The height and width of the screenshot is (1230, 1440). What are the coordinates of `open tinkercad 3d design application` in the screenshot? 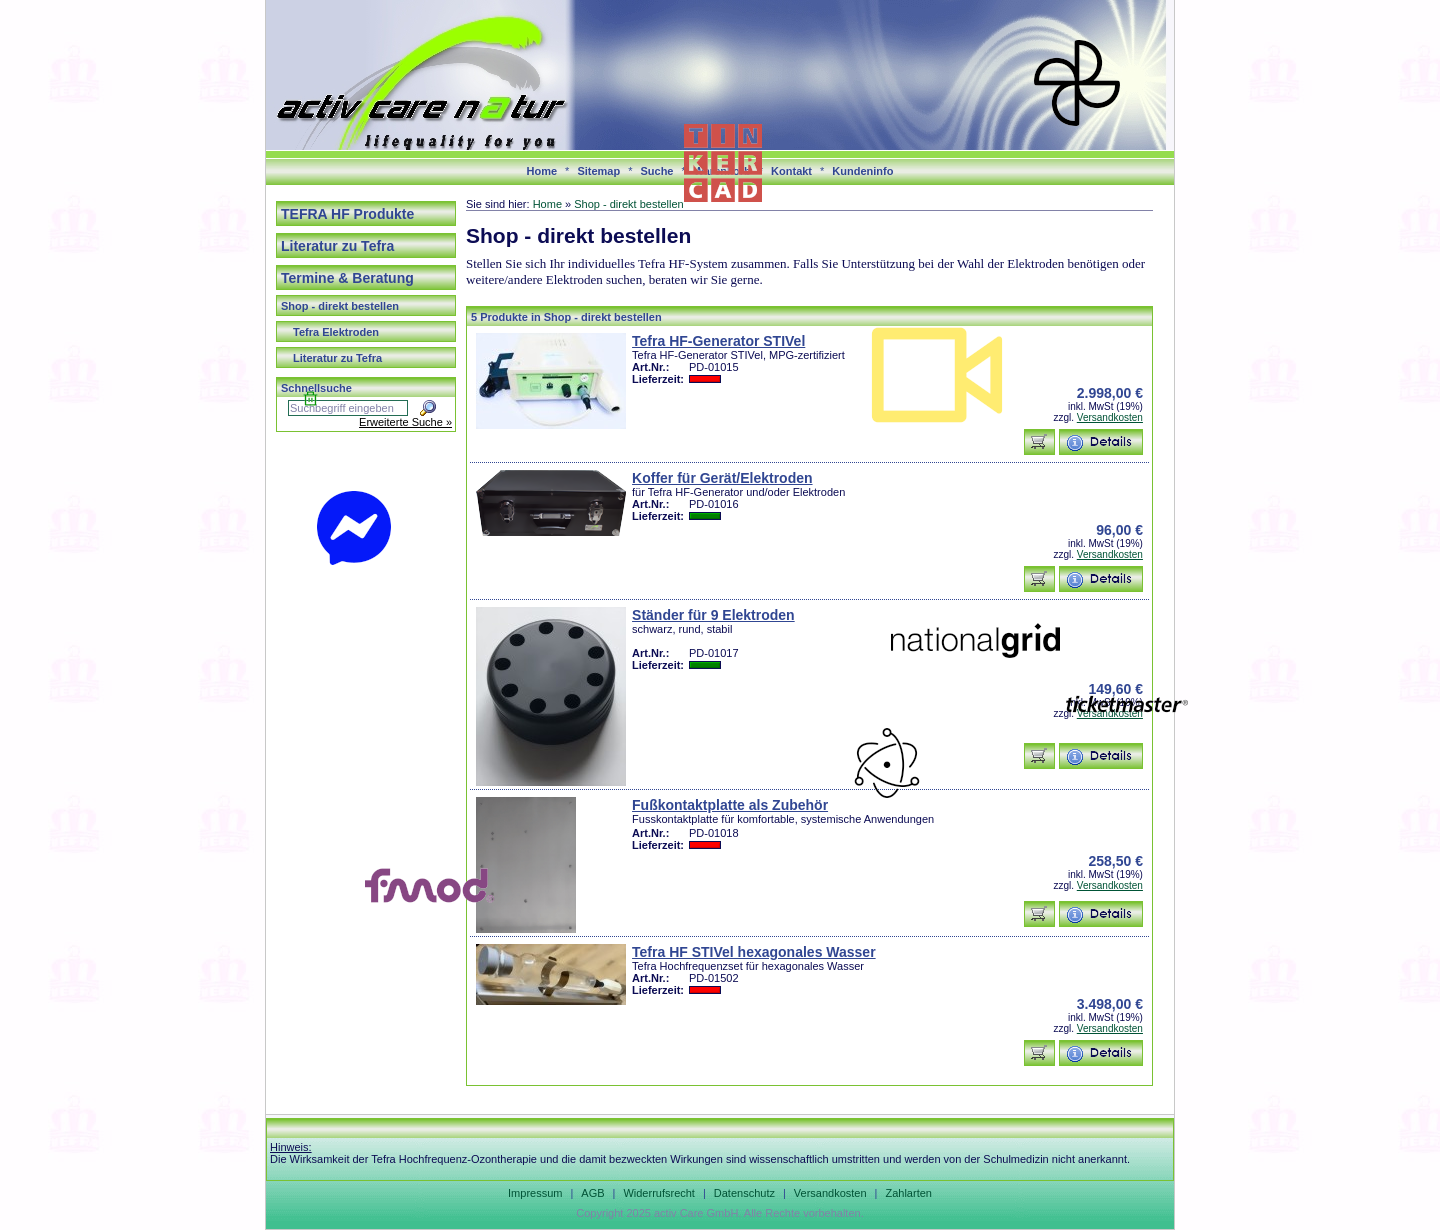 It's located at (723, 163).